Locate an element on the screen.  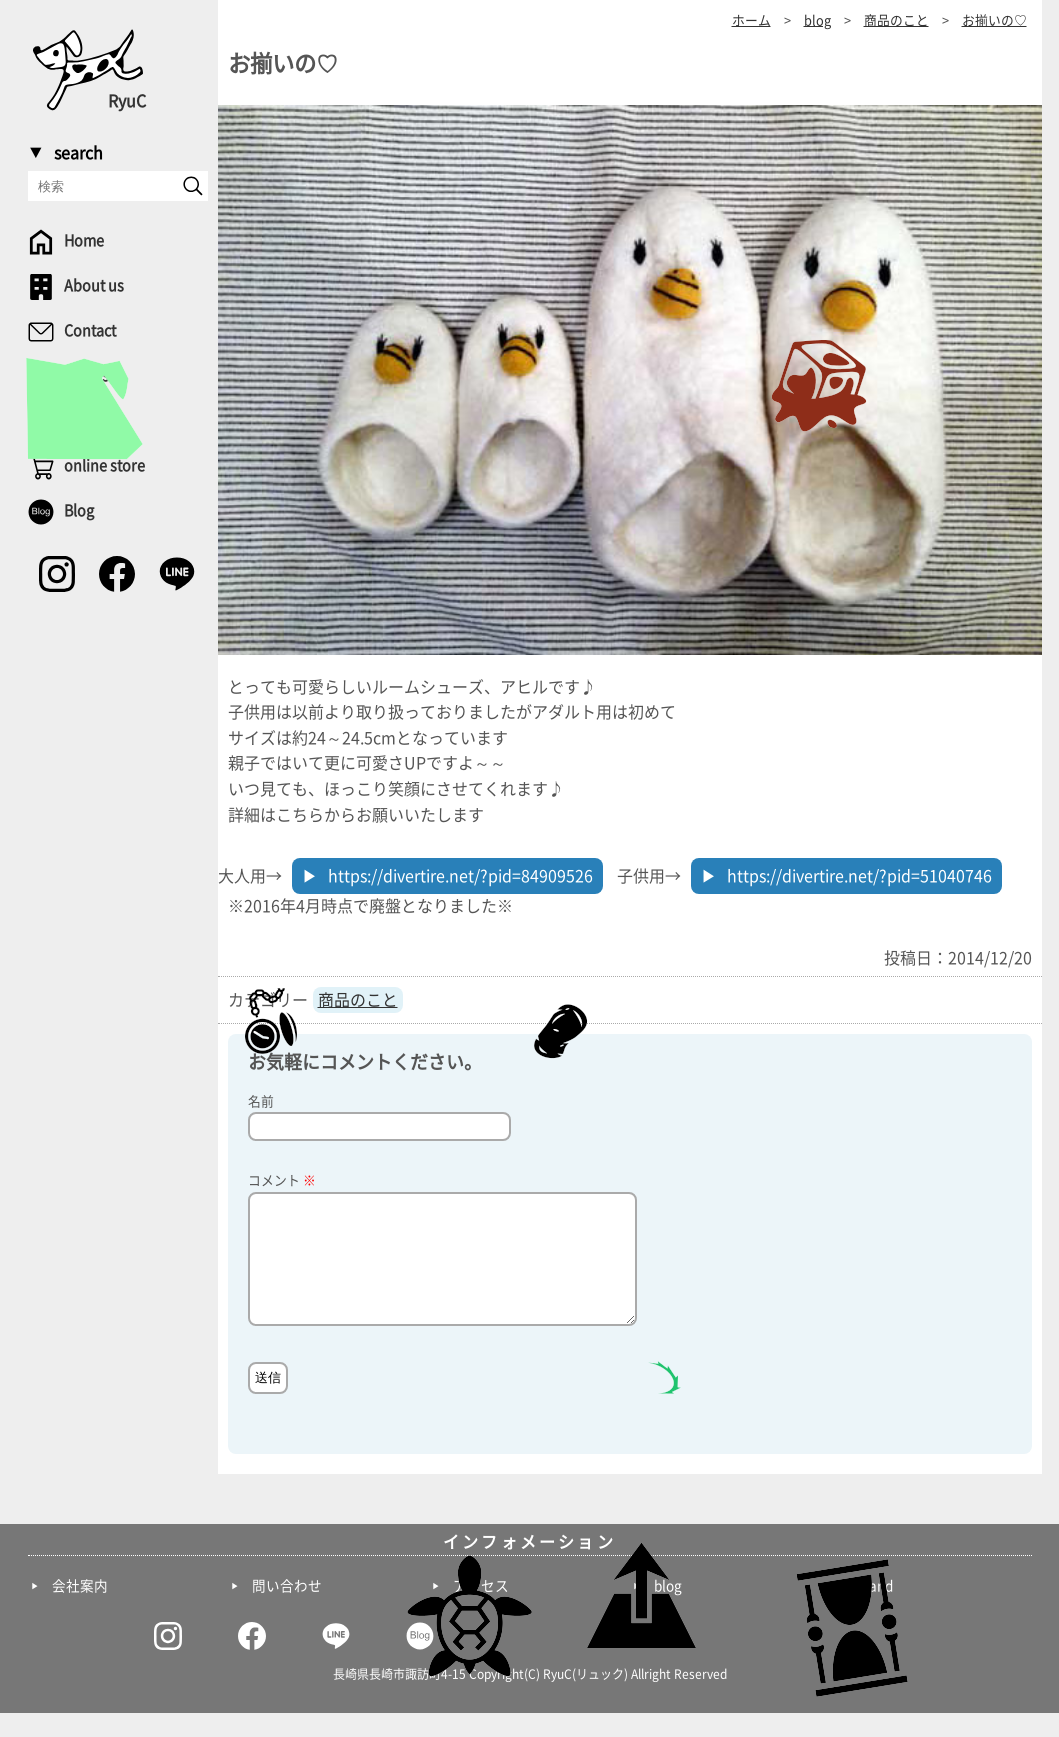
select Egypt as your region or country is located at coordinates (84, 408).